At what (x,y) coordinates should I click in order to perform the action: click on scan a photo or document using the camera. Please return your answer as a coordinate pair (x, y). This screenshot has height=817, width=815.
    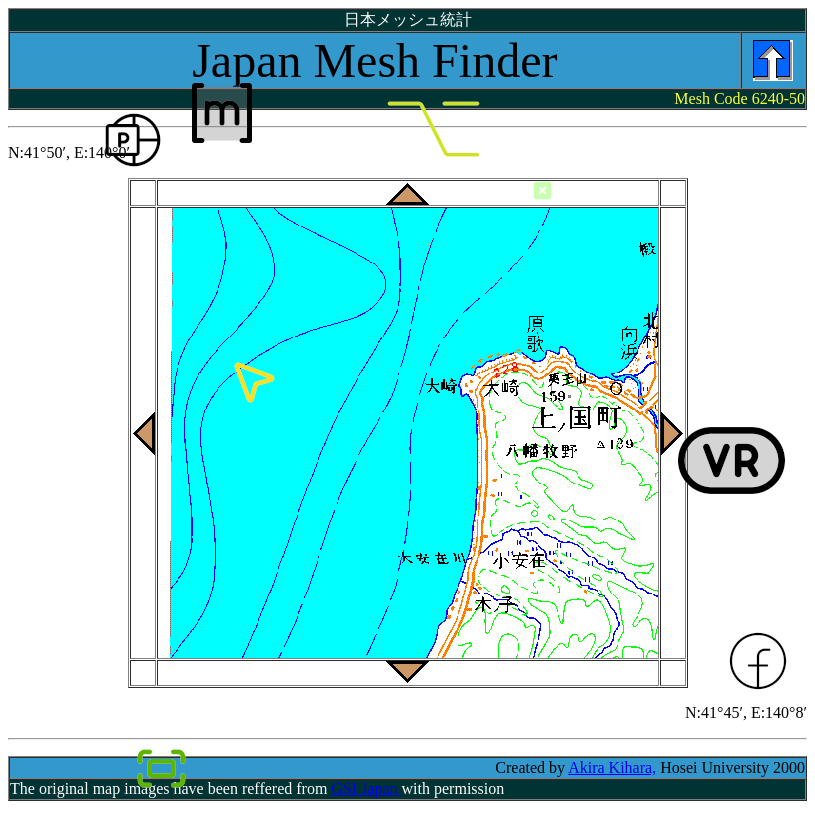
    Looking at the image, I should click on (161, 768).